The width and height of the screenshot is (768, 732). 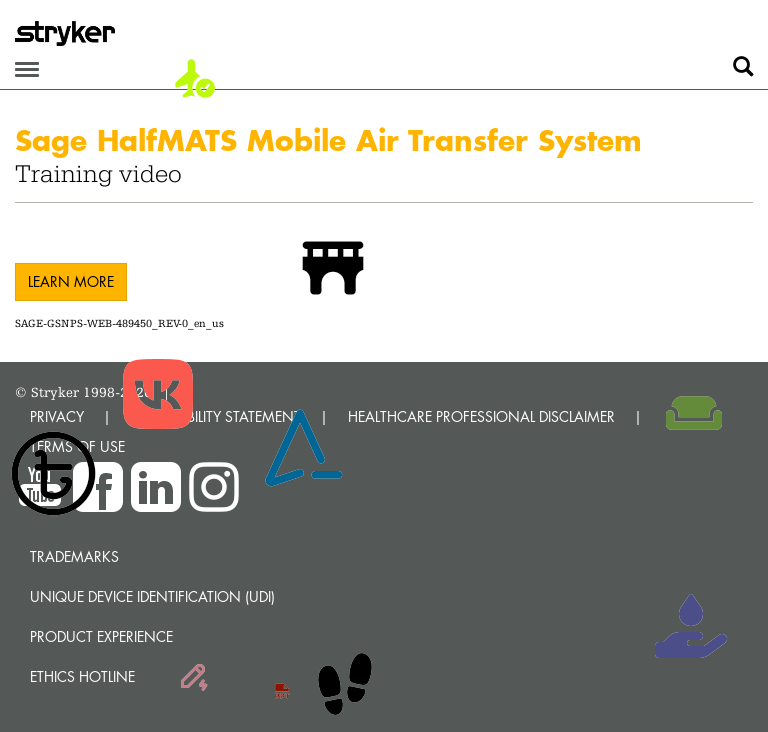 I want to click on access water conservation or donation features, so click(x=691, y=626).